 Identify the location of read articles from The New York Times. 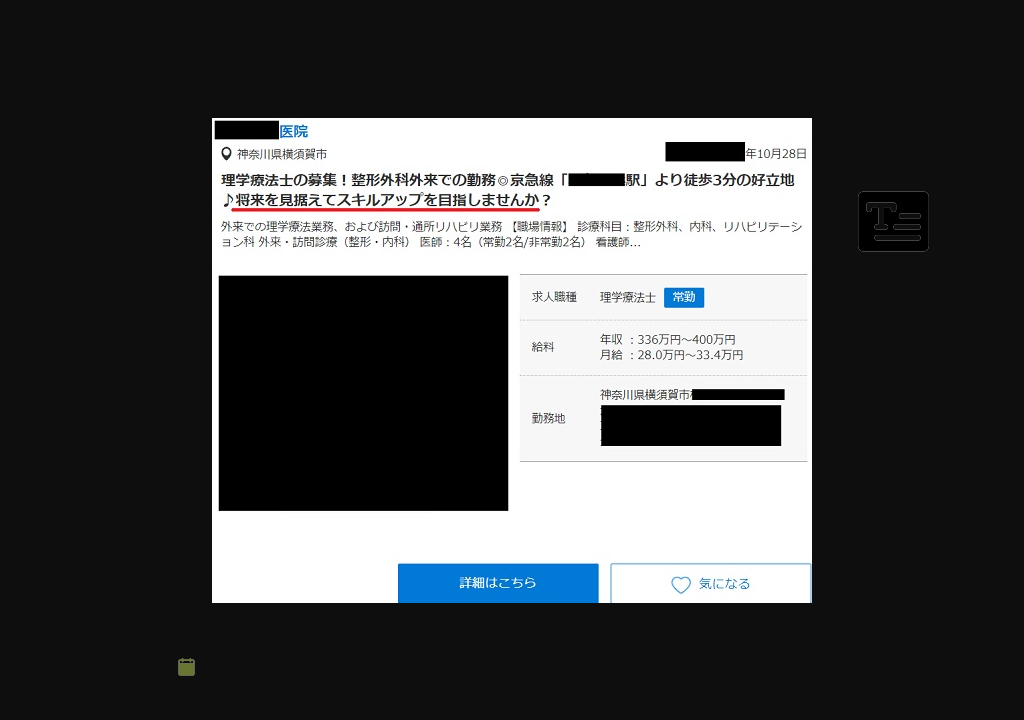
(893, 221).